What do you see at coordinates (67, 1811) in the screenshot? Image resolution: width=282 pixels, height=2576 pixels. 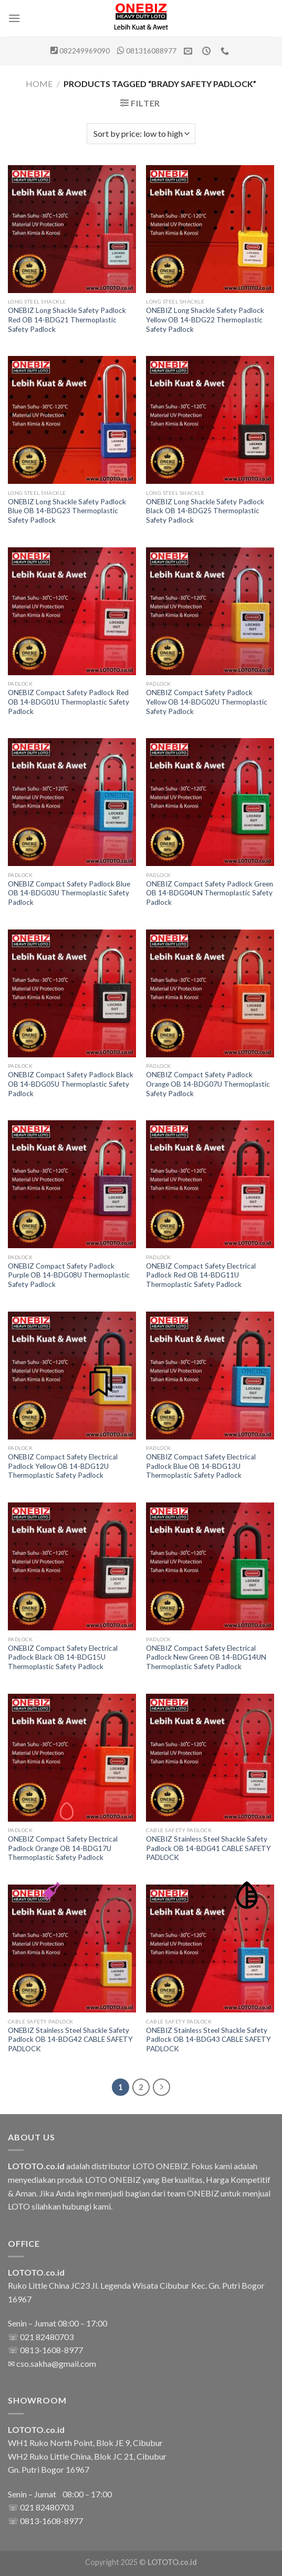 I see `indicates egg or egg-related content` at bounding box center [67, 1811].